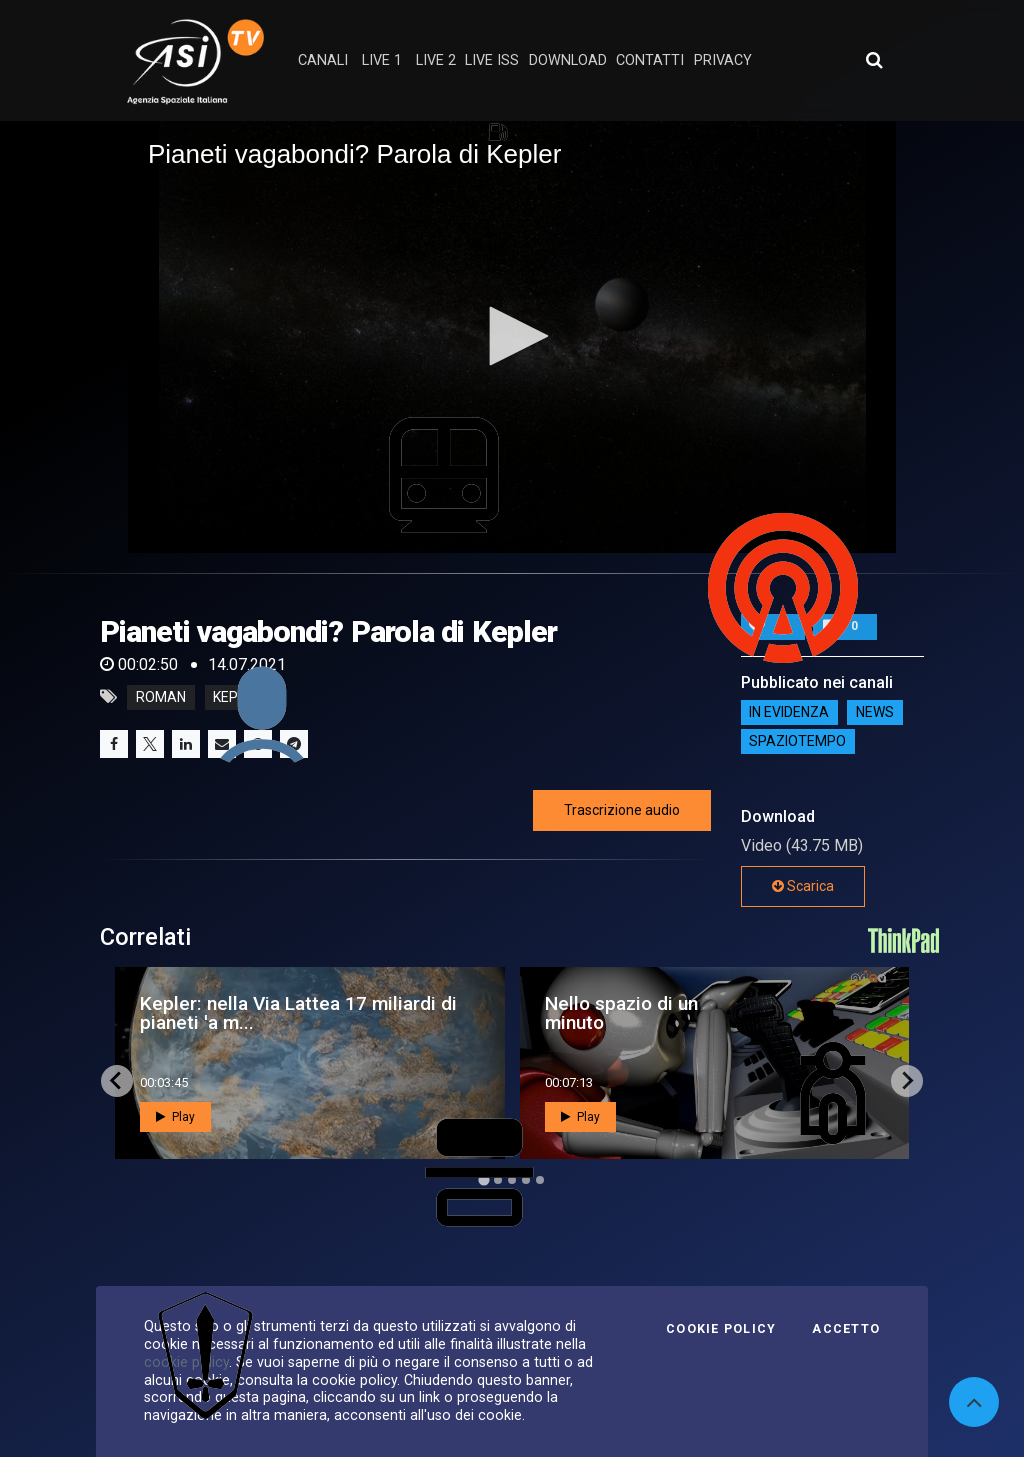 This screenshot has width=1024, height=1457. What do you see at coordinates (444, 472) in the screenshot?
I see `view subway or metro transit options` at bounding box center [444, 472].